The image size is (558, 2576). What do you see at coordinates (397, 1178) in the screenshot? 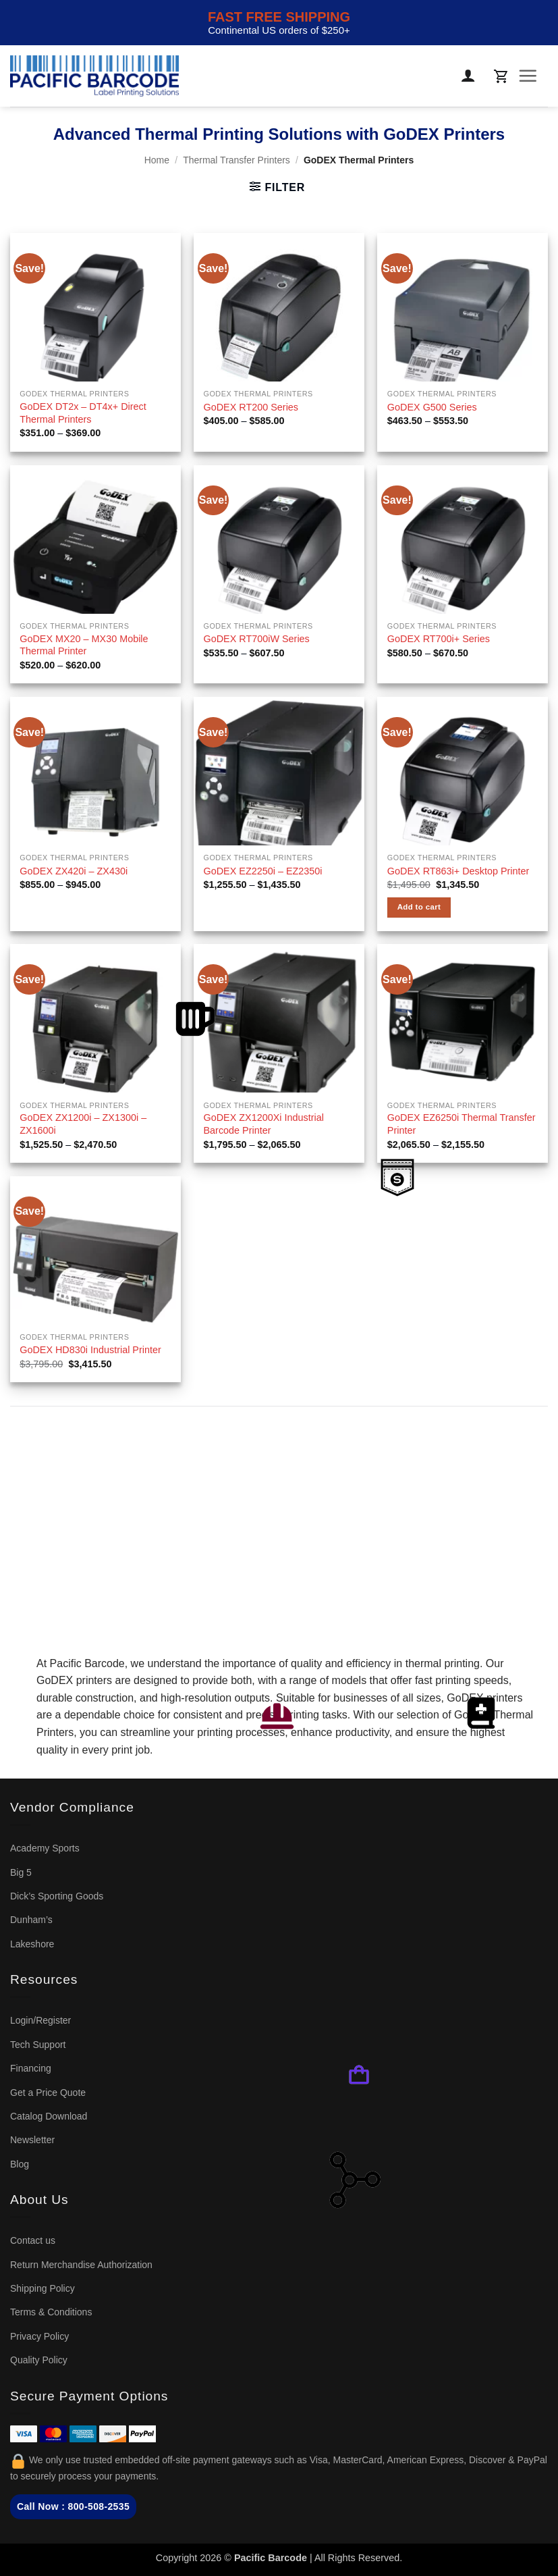
I see `shirtsinbulk brand logo` at bounding box center [397, 1178].